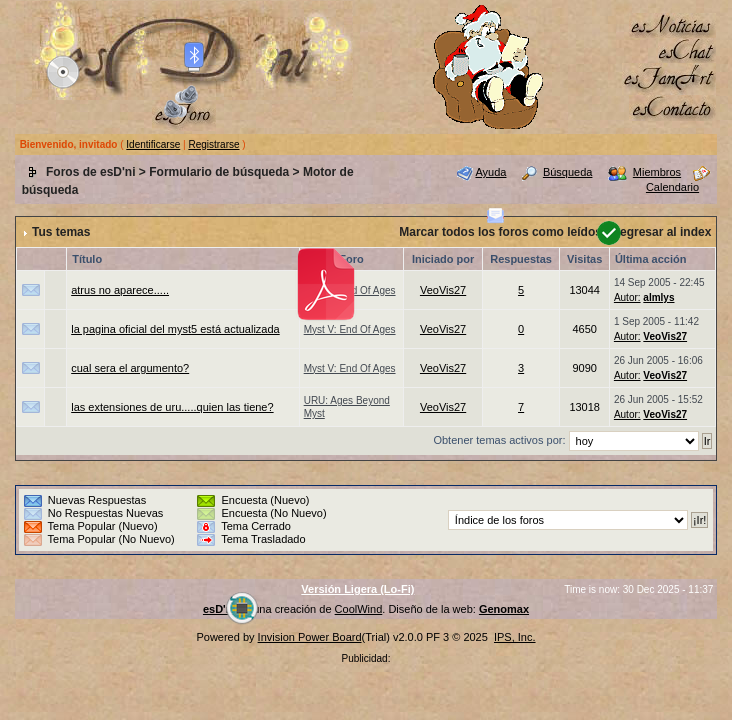 This screenshot has width=732, height=720. What do you see at coordinates (609, 233) in the screenshot?
I see `apply email filters to your mailbox` at bounding box center [609, 233].